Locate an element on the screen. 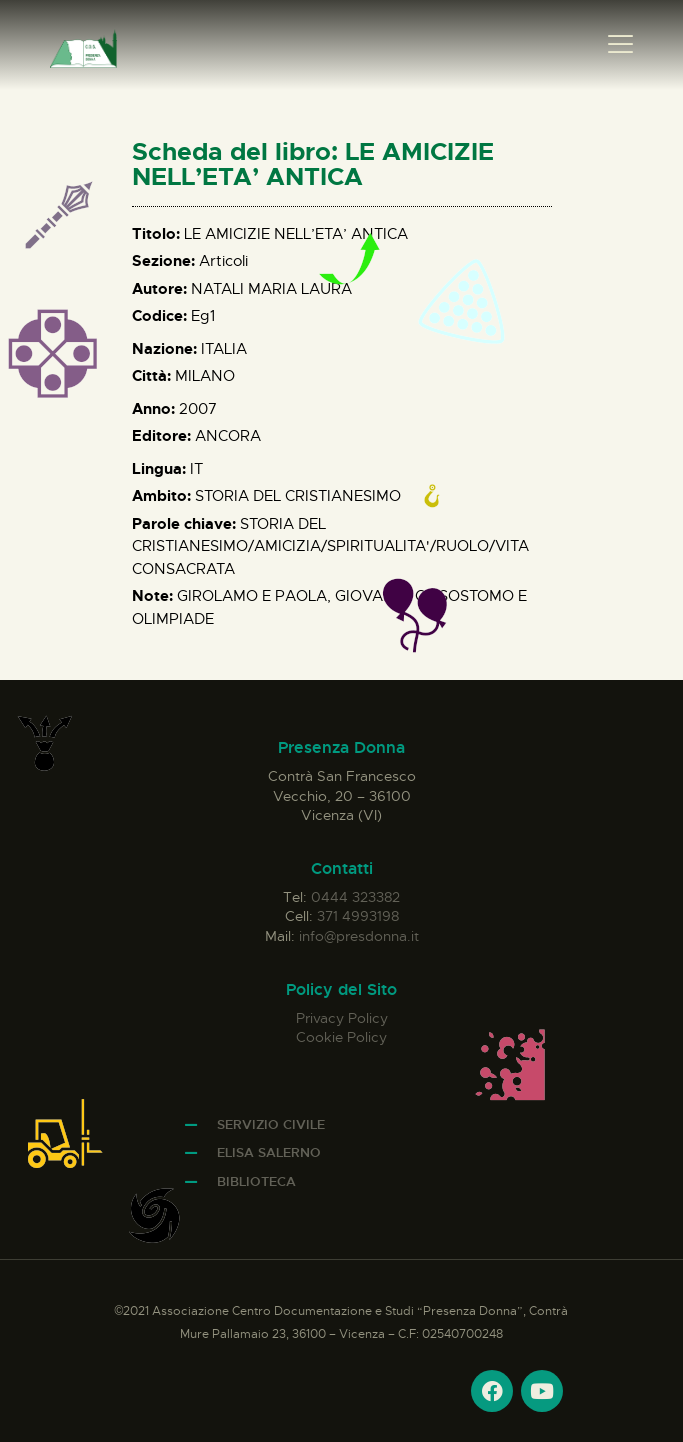  indicates ink or paint splatter effect tool is located at coordinates (510, 1065).